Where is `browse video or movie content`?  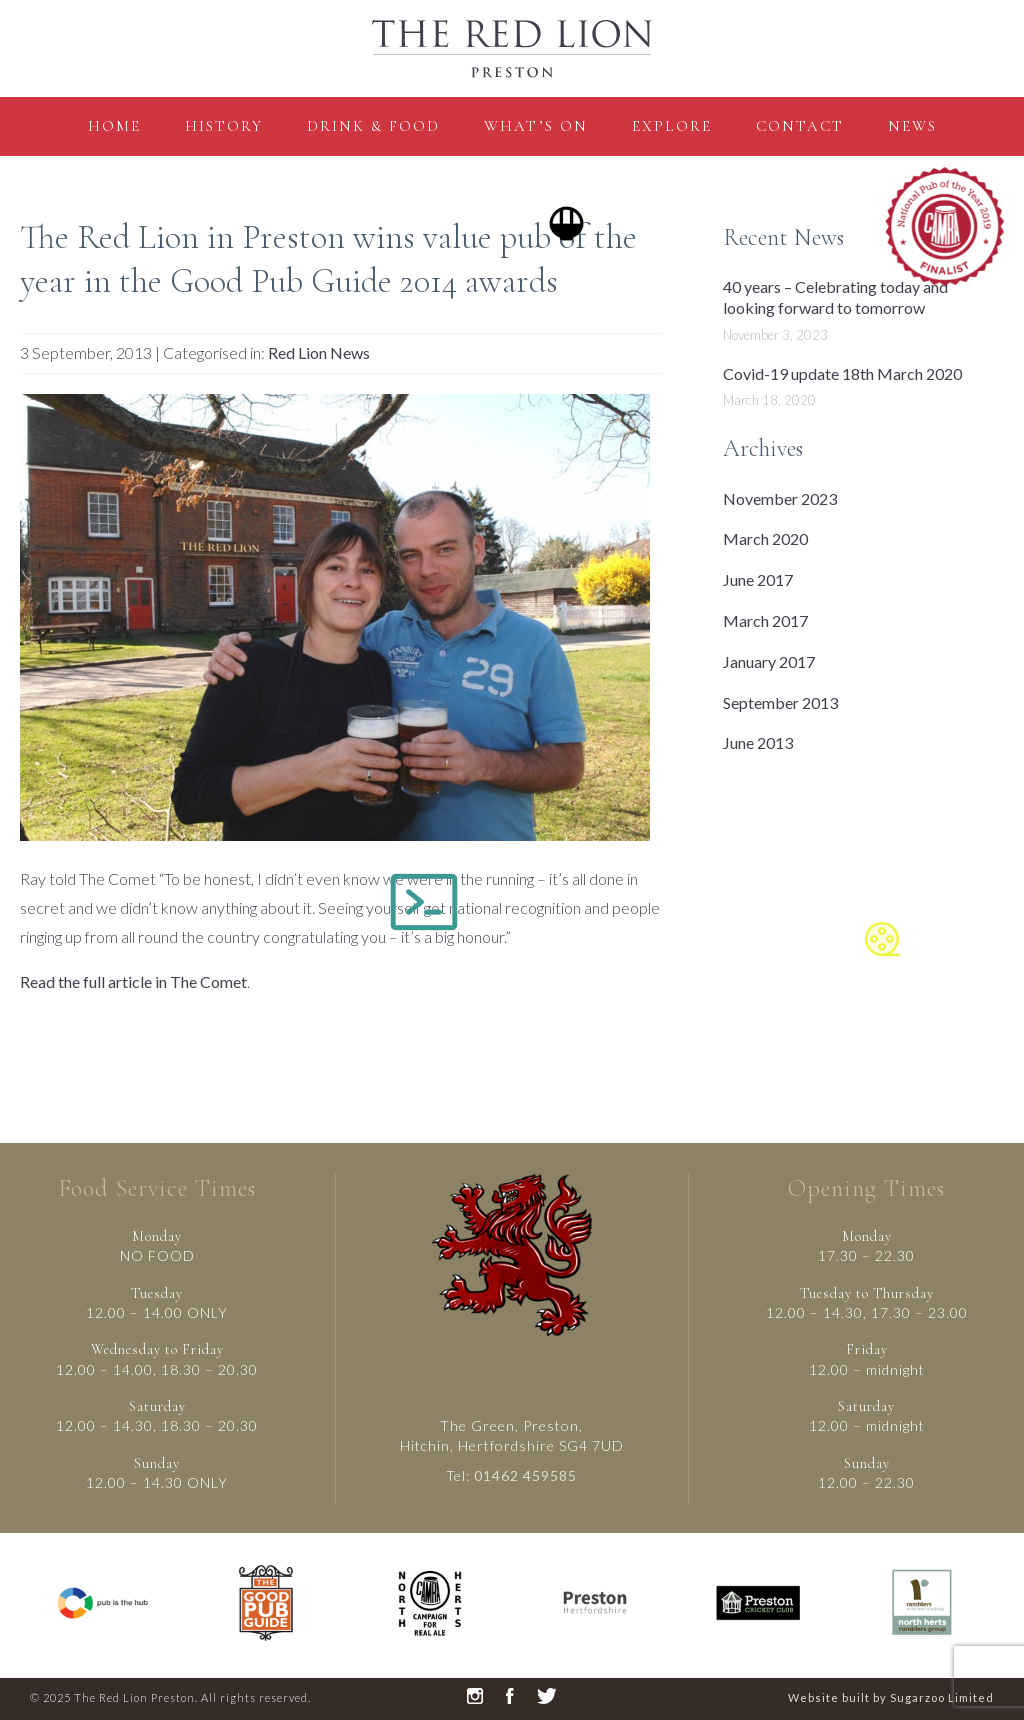 browse video or movie content is located at coordinates (882, 939).